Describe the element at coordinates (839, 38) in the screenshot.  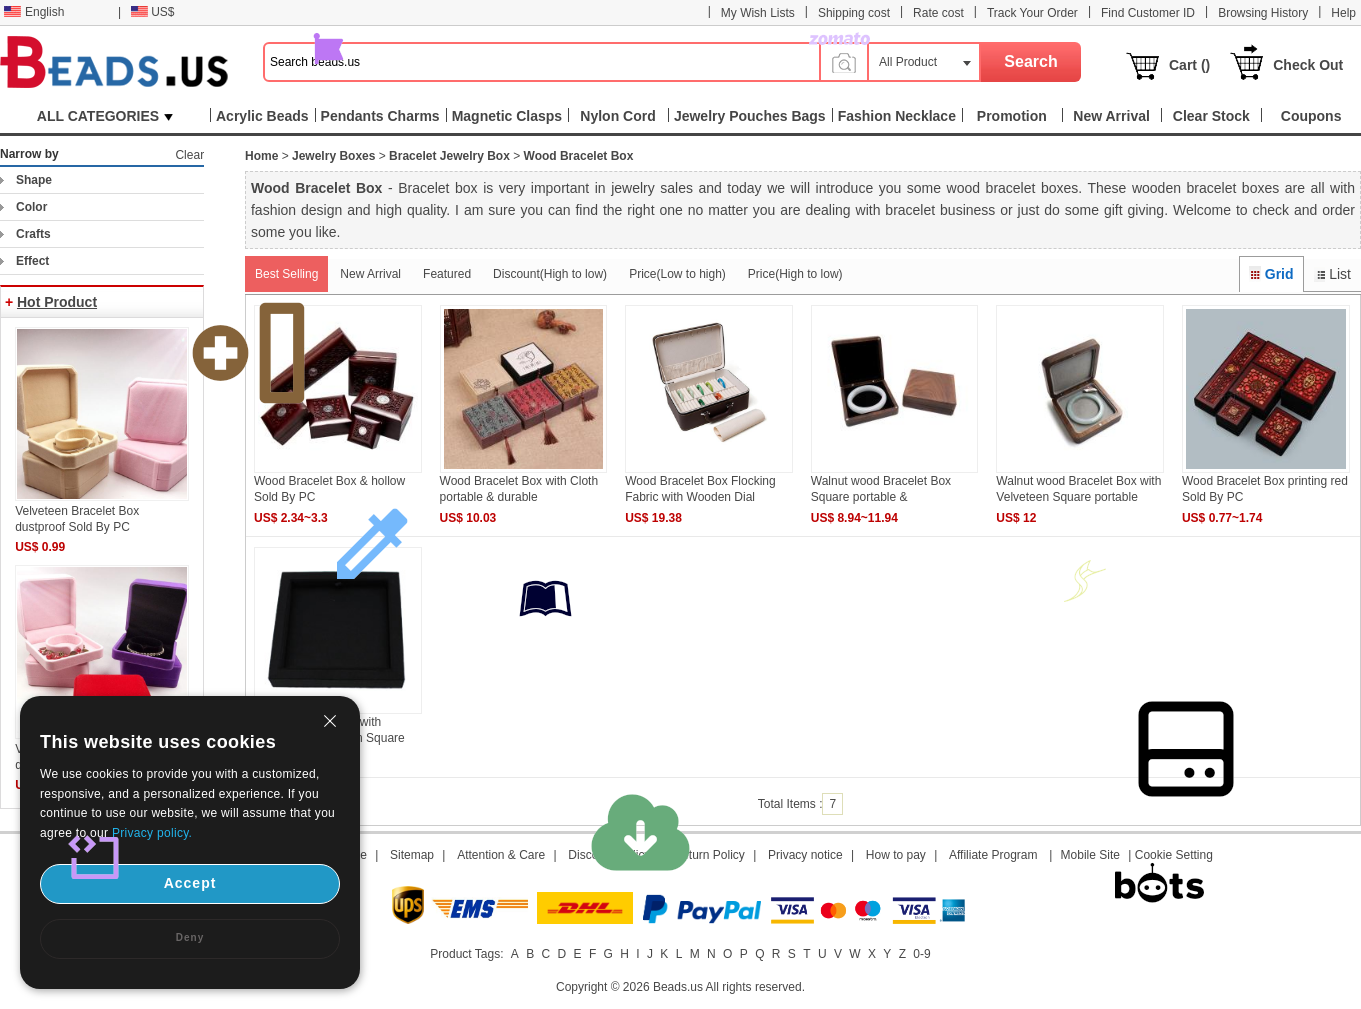
I see `open the Zomato app for food delivery and restaurant discovery` at that location.